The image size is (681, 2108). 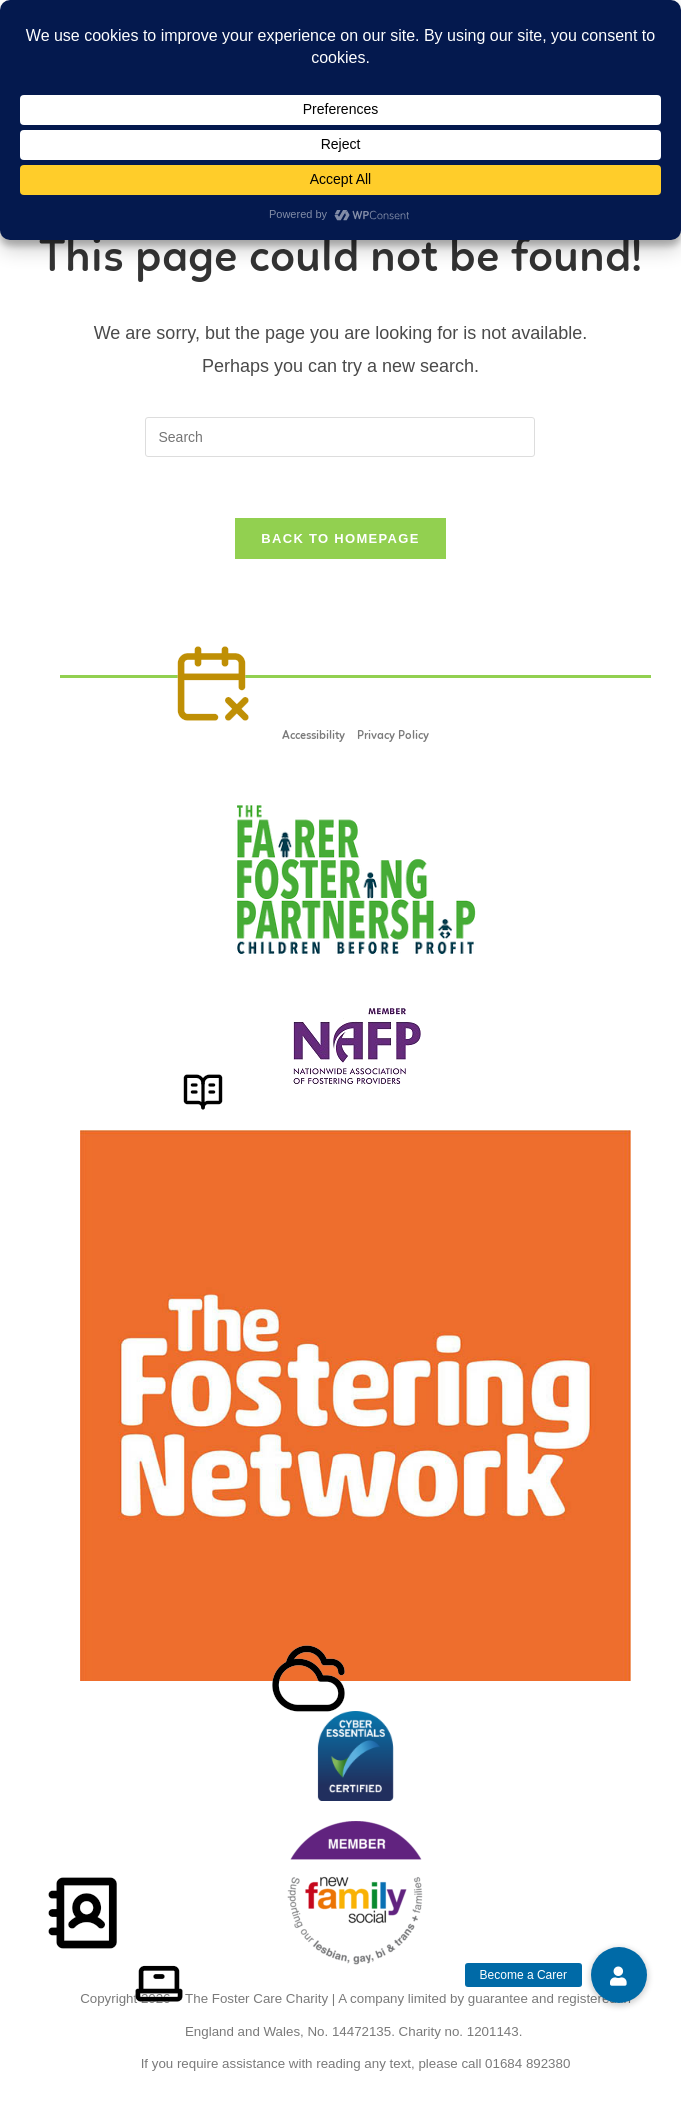 I want to click on indicates cloudy weather conditions, so click(x=308, y=1678).